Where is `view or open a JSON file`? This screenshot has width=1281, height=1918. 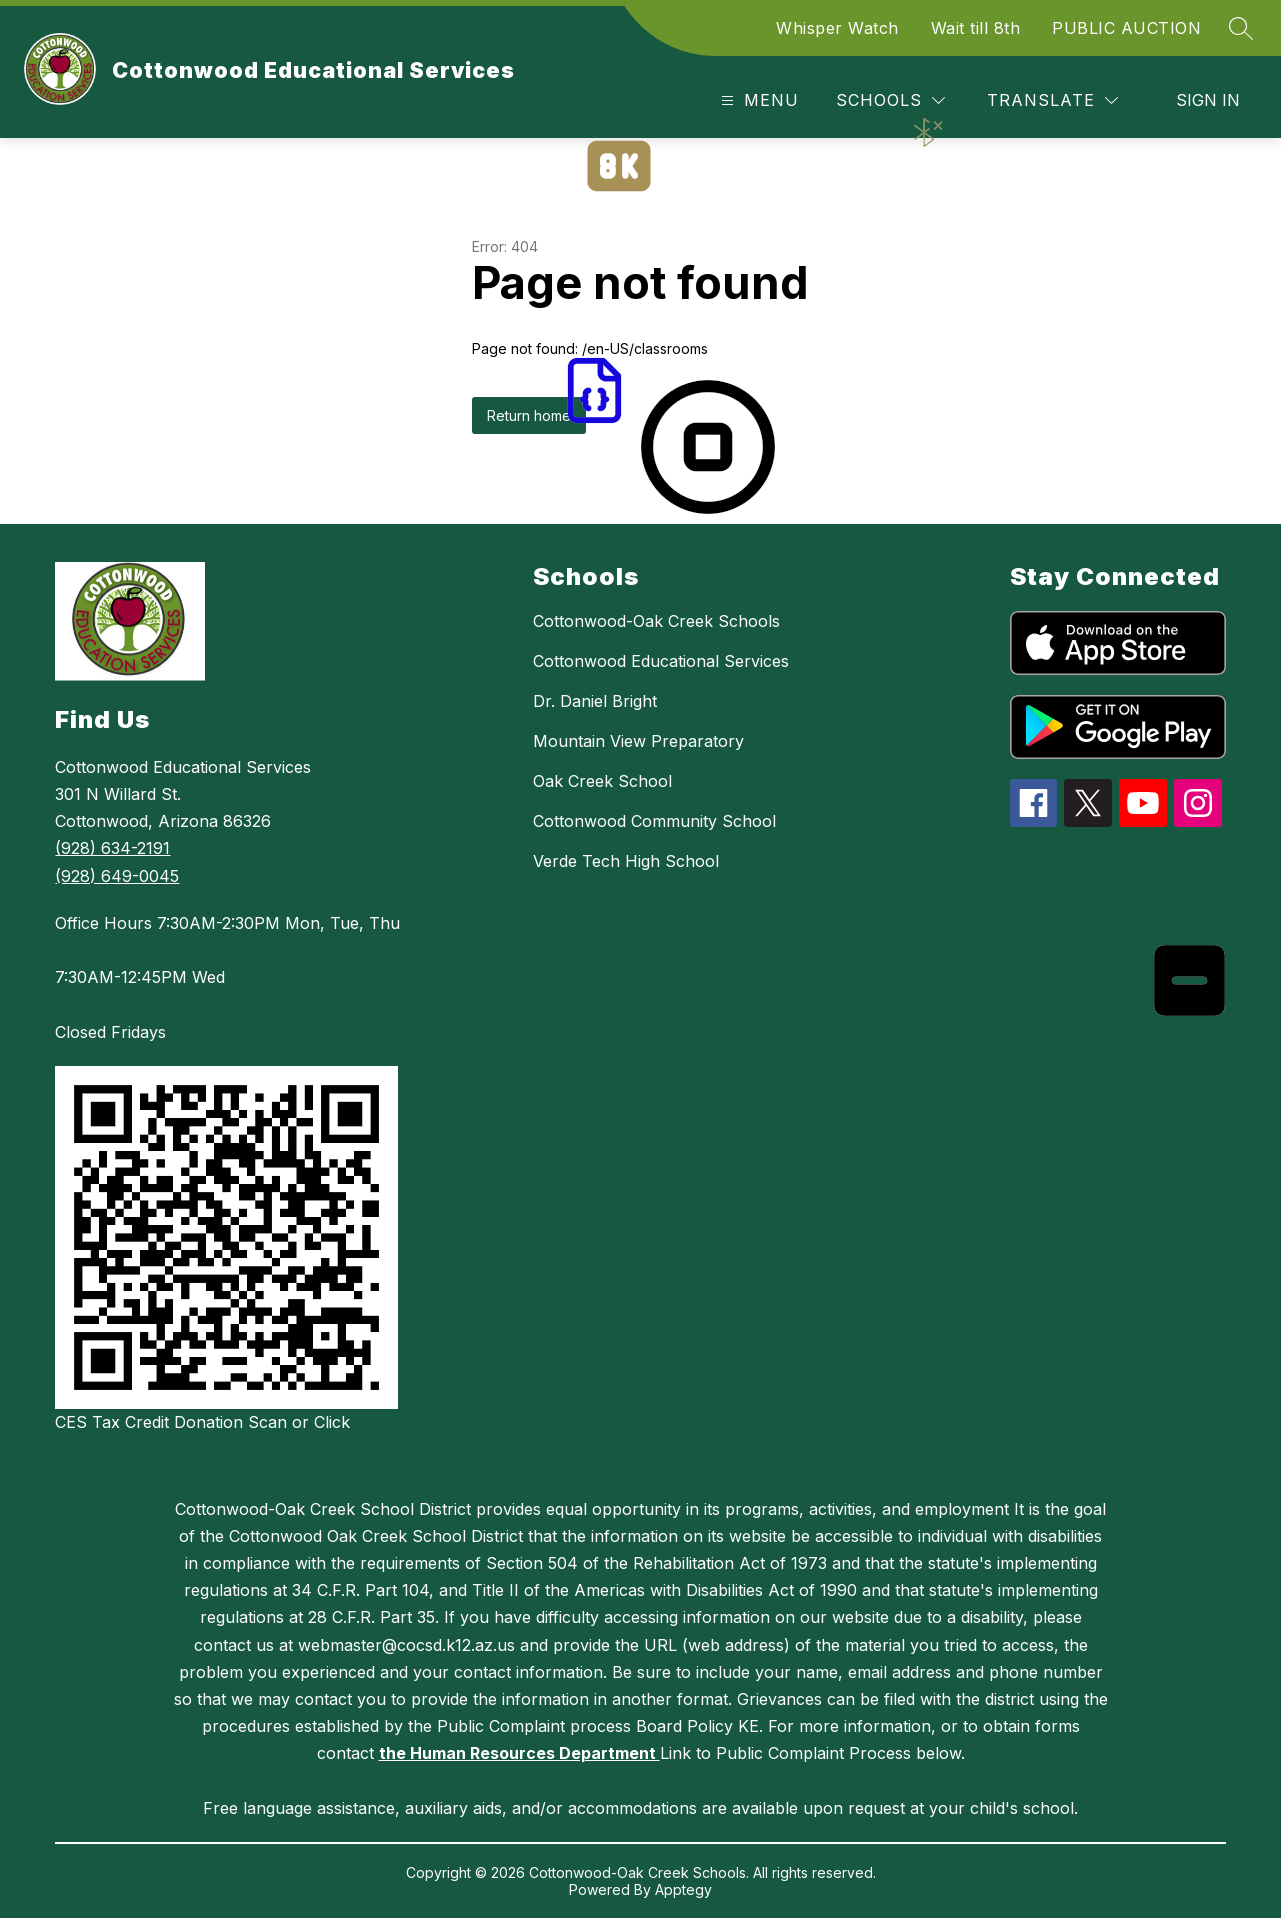 view or open a JSON file is located at coordinates (594, 390).